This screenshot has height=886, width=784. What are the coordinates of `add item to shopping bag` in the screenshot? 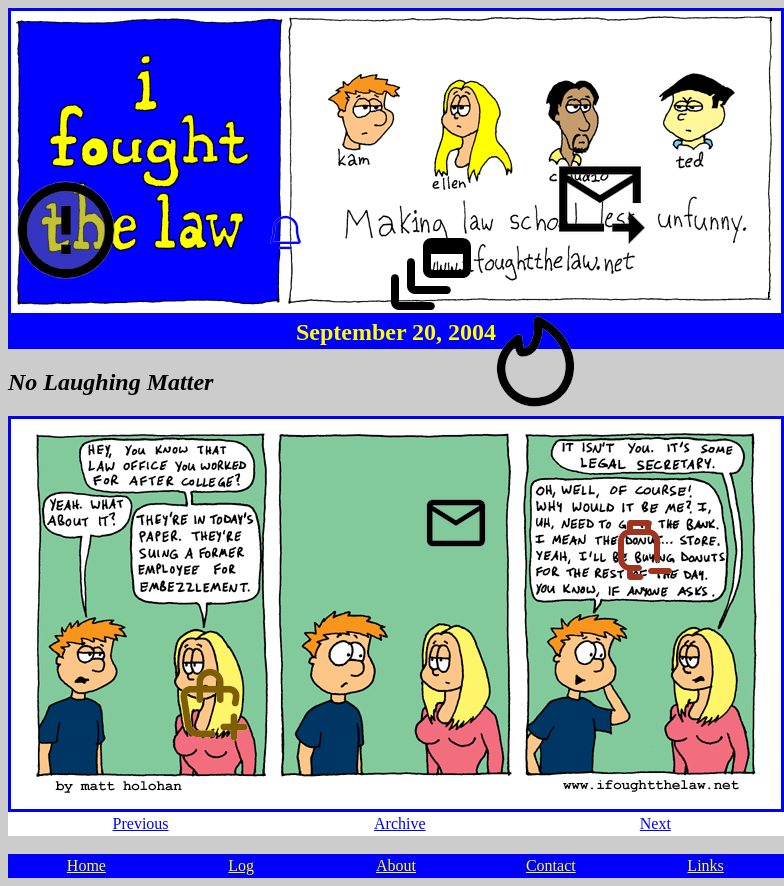 It's located at (210, 703).